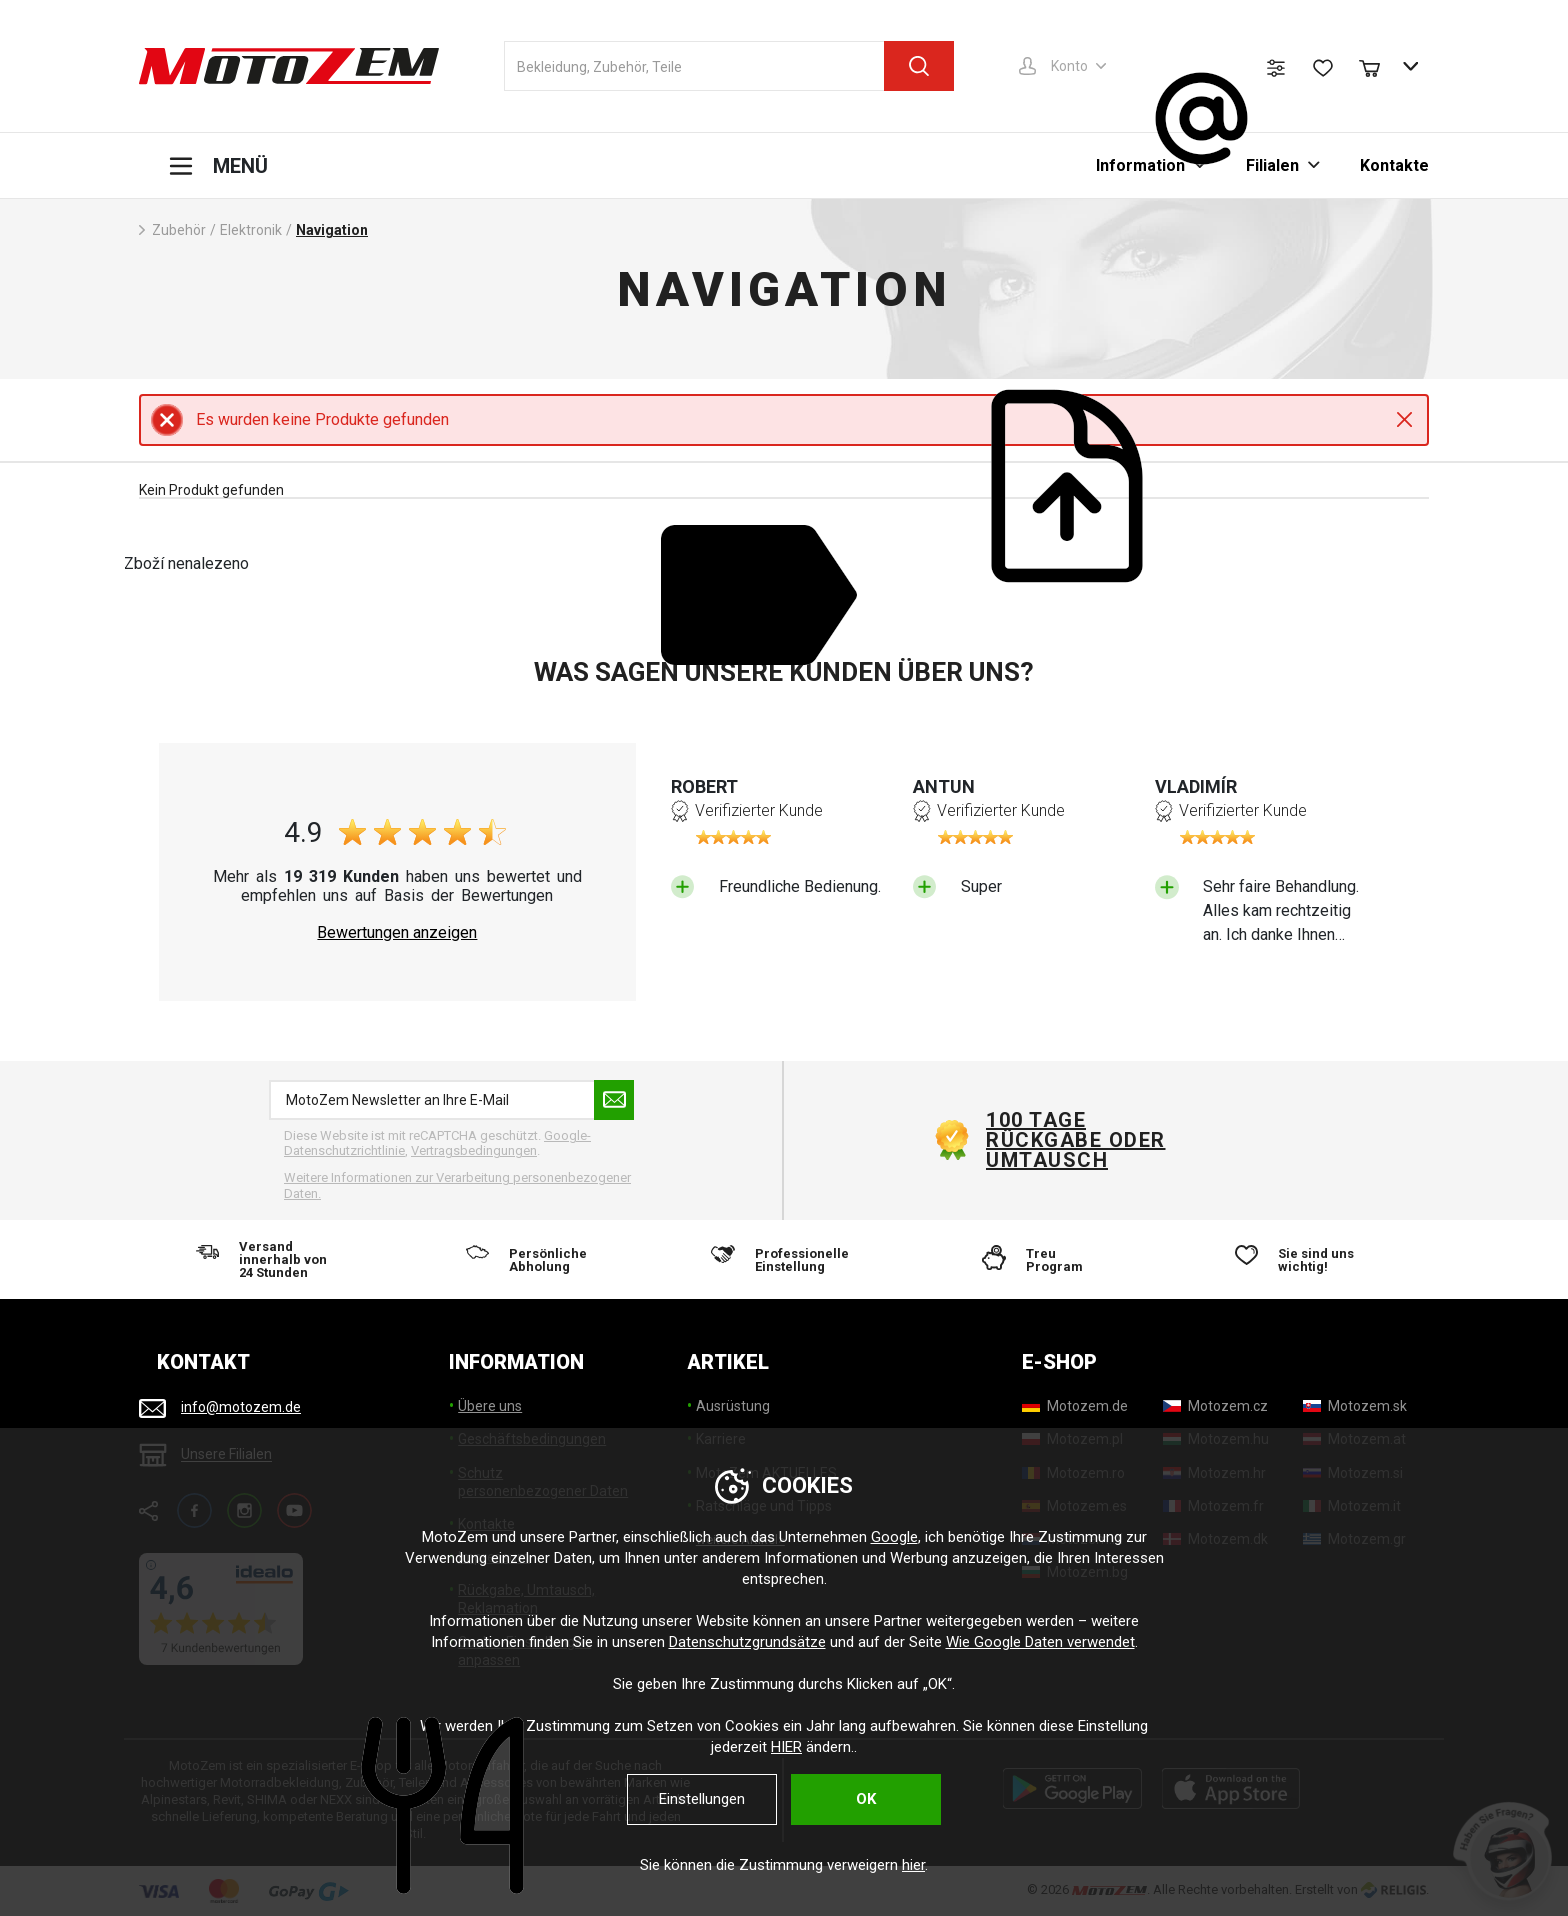 Image resolution: width=1568 pixels, height=1916 pixels. What do you see at coordinates (446, 1802) in the screenshot?
I see `browse nearby restaurants` at bounding box center [446, 1802].